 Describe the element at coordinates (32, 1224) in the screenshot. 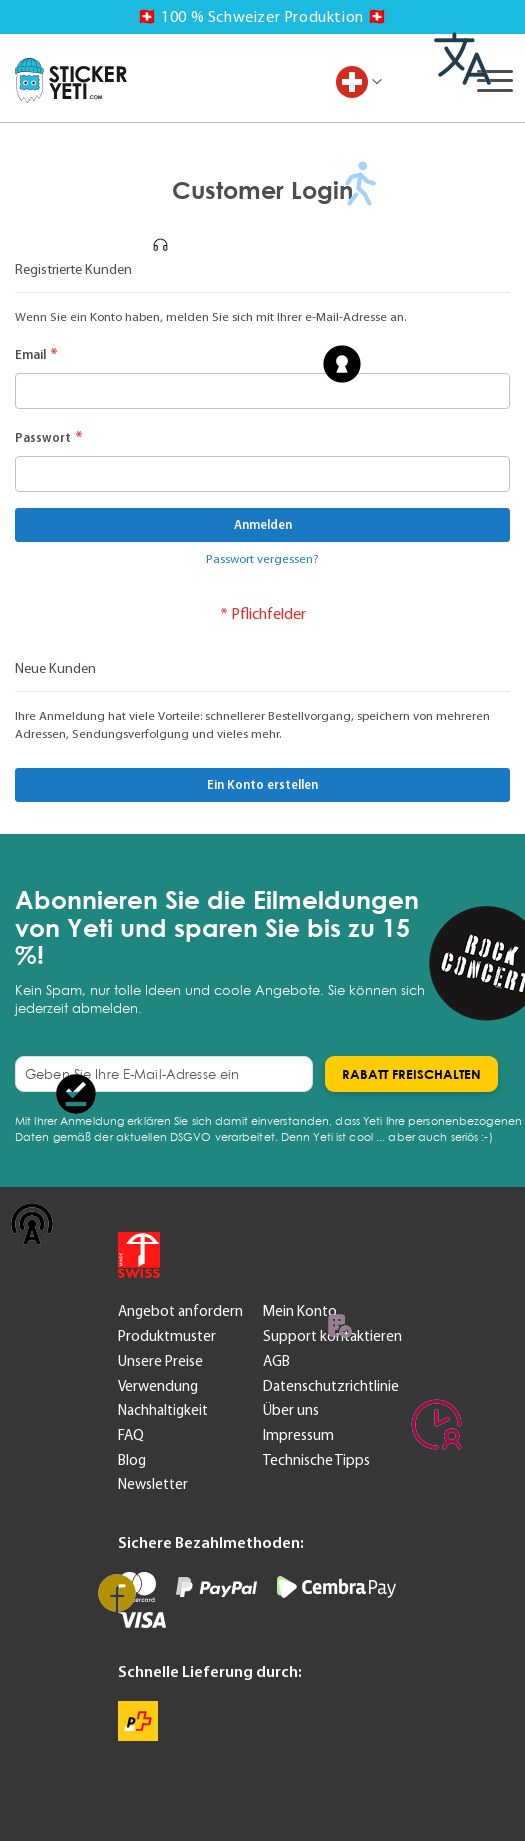

I see `access broadcast or transmission settings` at that location.